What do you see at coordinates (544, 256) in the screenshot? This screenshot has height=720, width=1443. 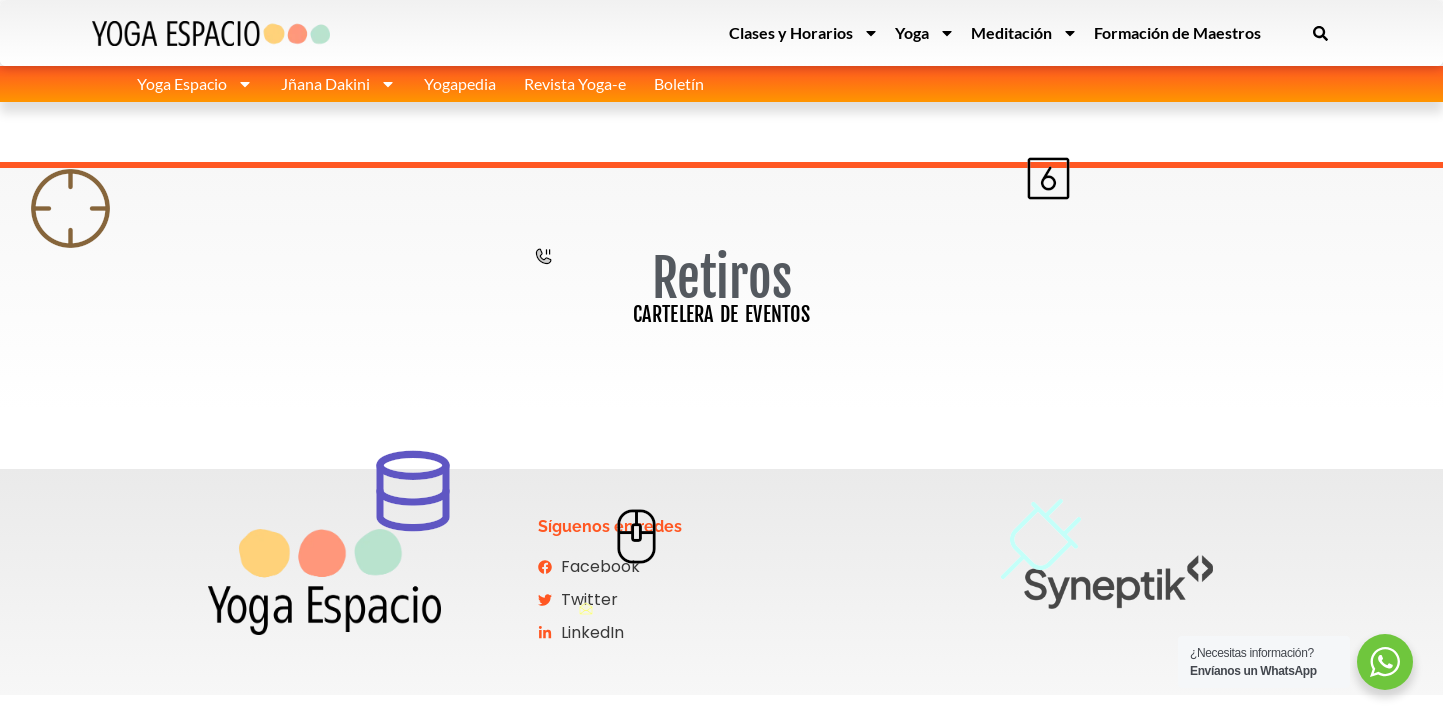 I see `put current call on hold` at bounding box center [544, 256].